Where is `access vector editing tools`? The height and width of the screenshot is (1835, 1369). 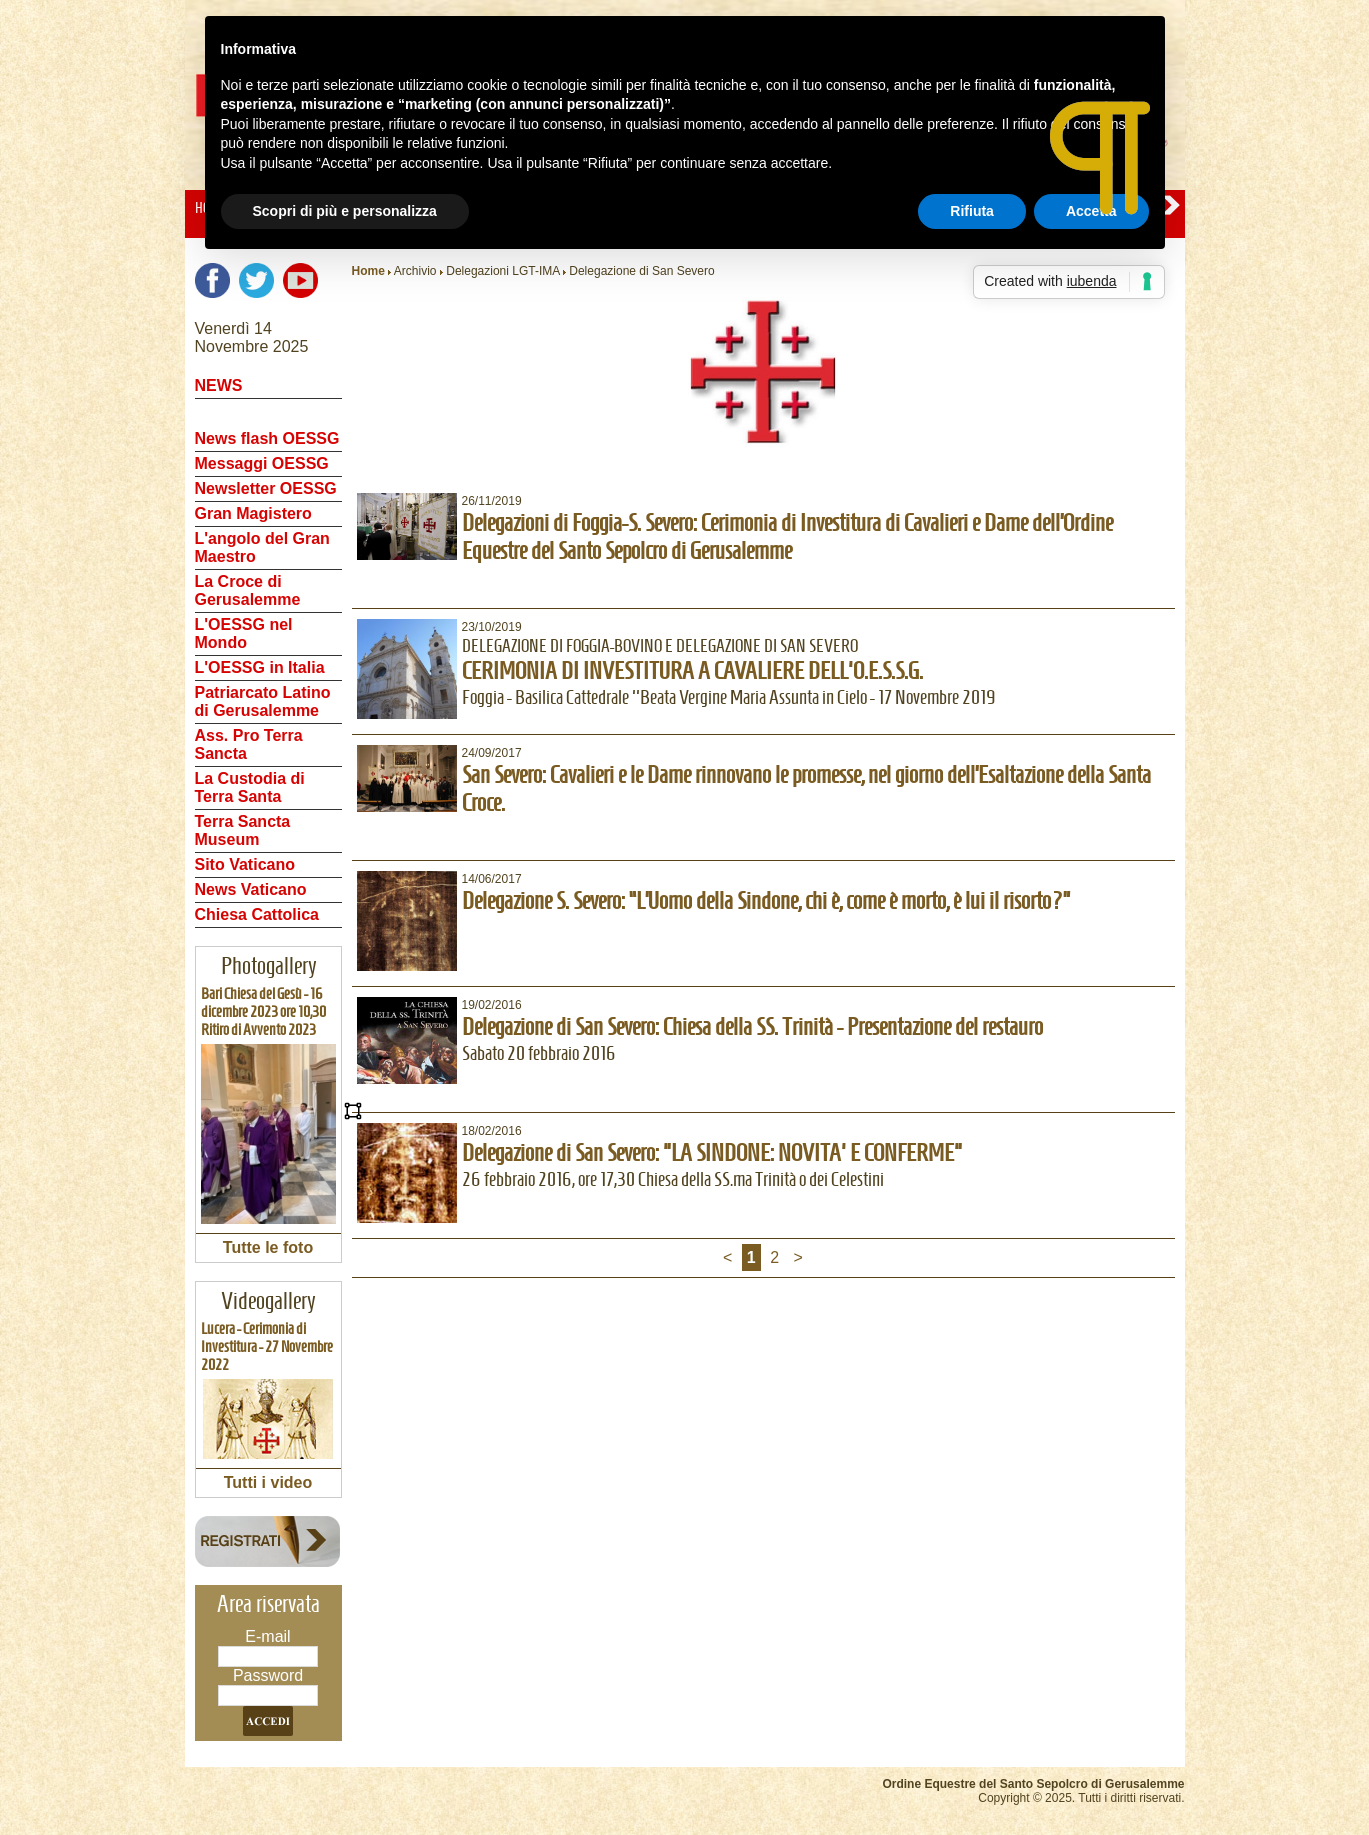
access vector editing tools is located at coordinates (353, 1111).